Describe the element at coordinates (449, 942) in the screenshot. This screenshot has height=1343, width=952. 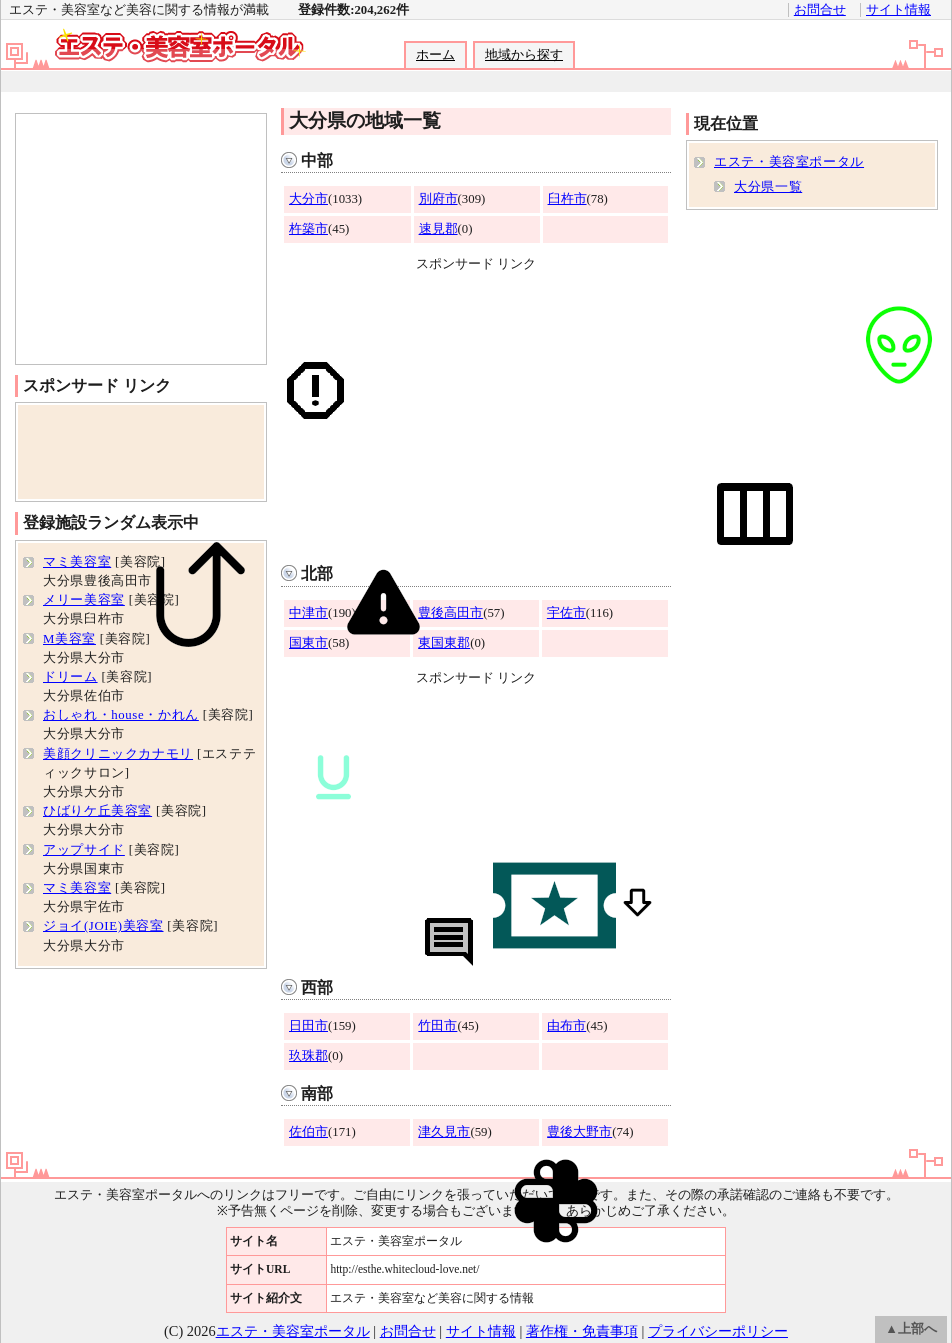
I see `add a comment or note` at that location.